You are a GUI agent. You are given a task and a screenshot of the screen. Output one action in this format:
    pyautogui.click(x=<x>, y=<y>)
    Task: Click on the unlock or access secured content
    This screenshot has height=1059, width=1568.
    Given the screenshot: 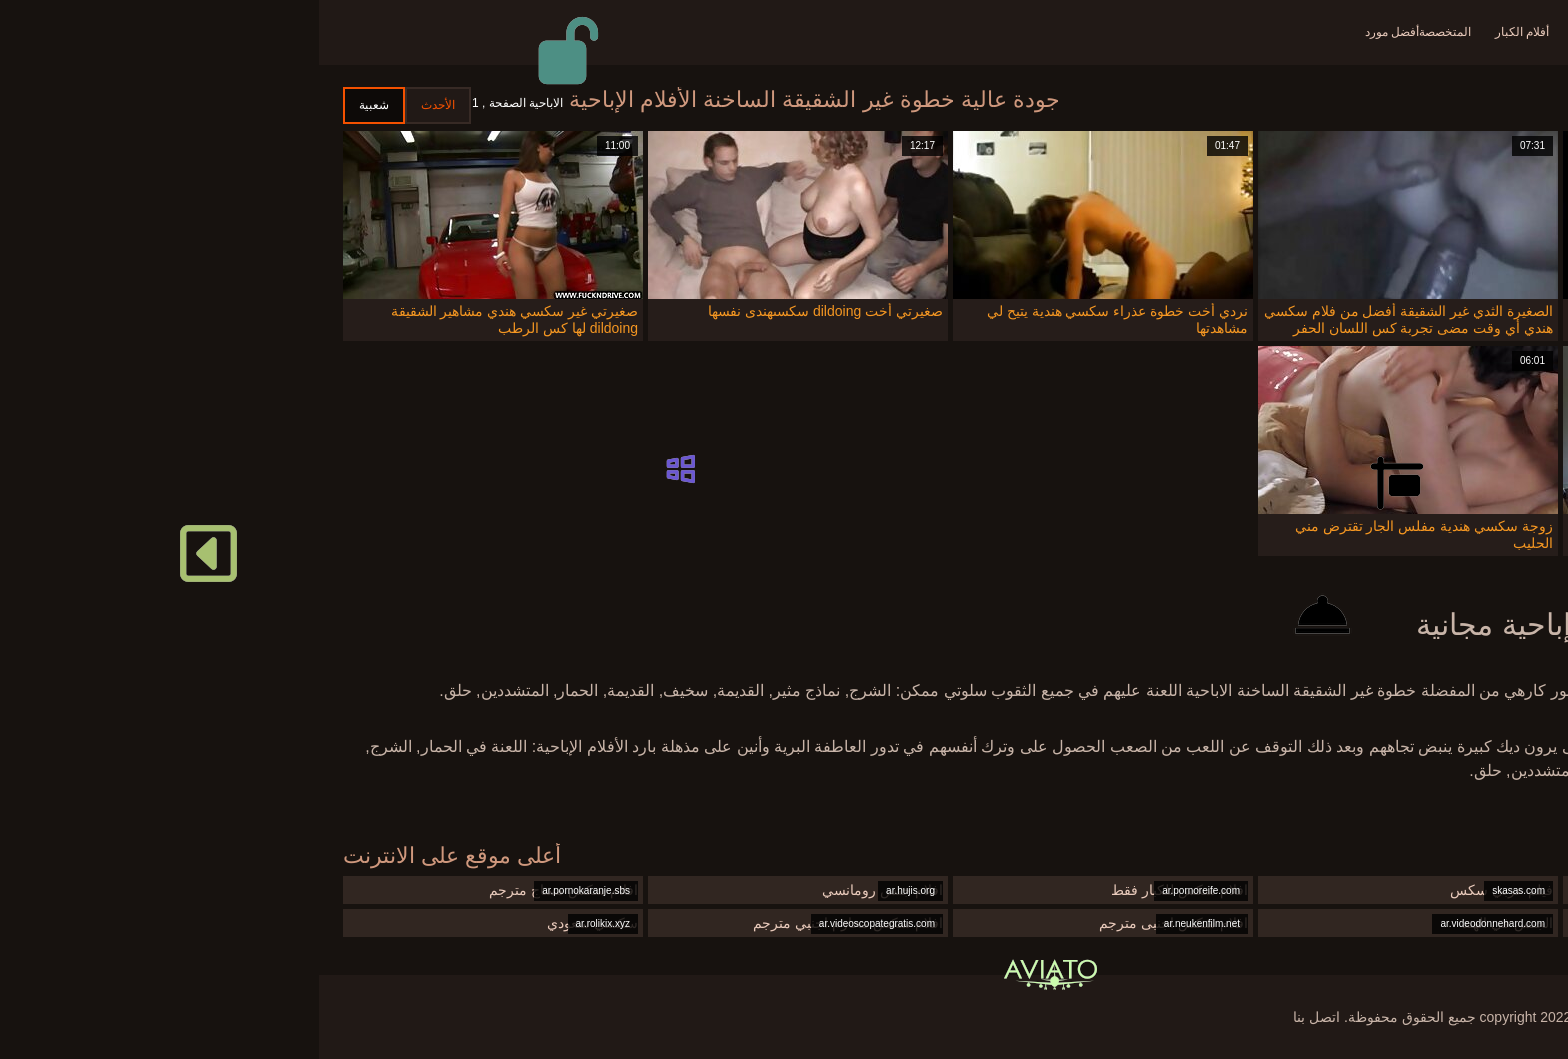 What is the action you would take?
    pyautogui.click(x=562, y=52)
    